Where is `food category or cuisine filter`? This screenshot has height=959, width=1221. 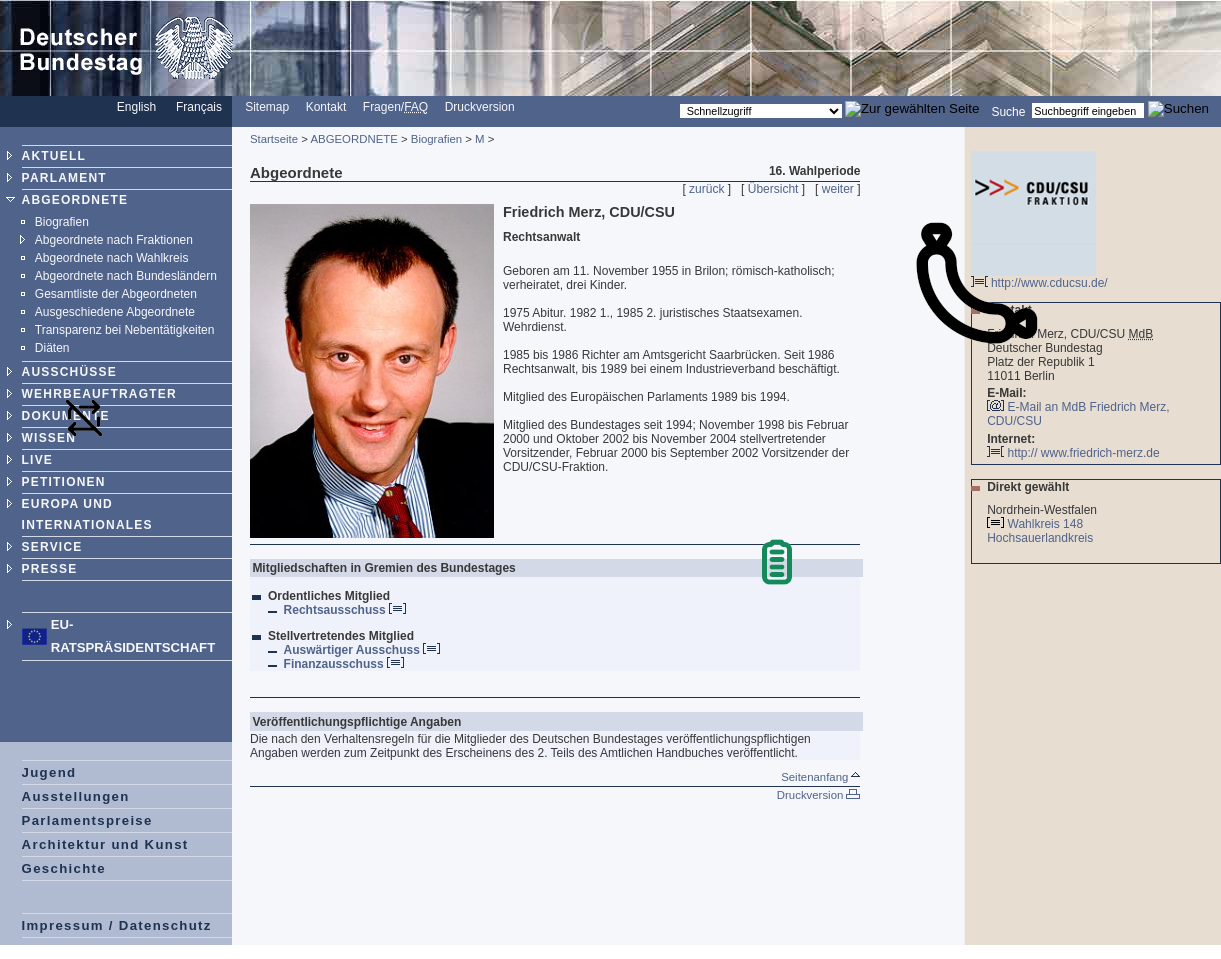
food category or cuisine filter is located at coordinates (974, 286).